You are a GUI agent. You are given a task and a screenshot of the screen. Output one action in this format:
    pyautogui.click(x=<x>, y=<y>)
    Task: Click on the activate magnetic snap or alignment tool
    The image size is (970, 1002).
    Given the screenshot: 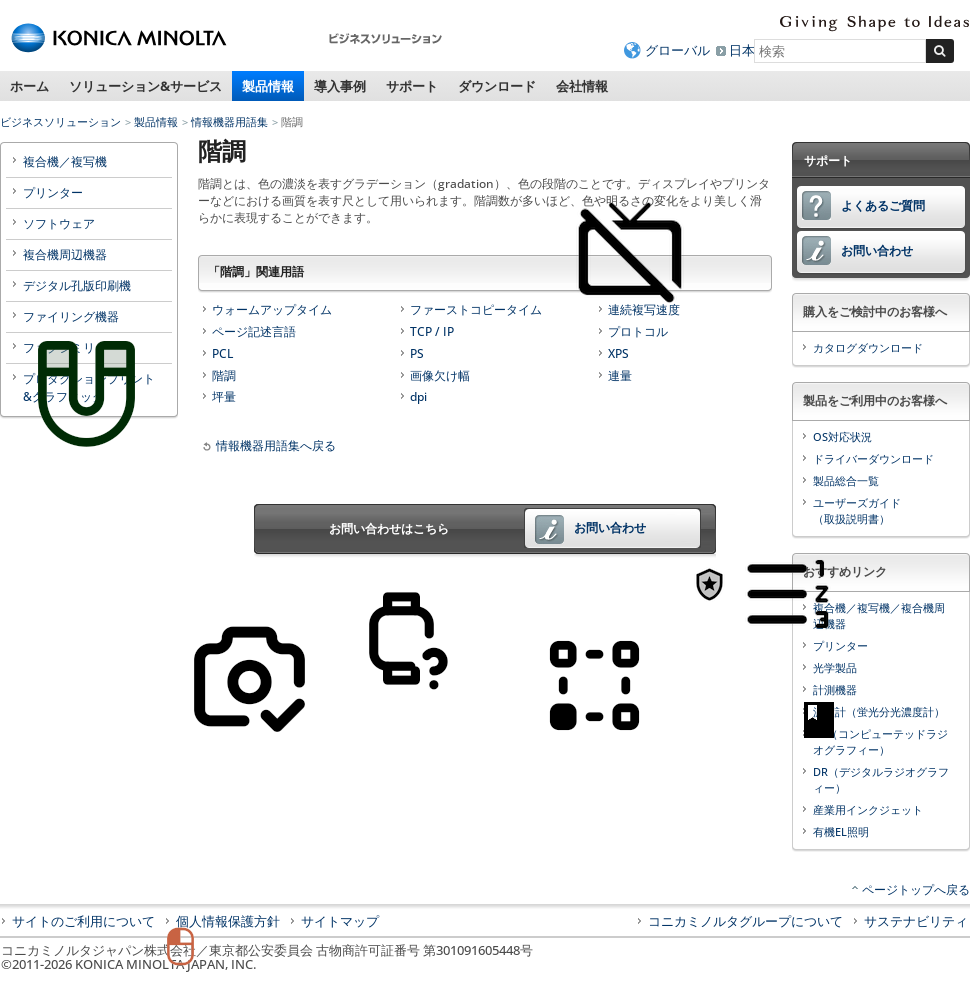 What is the action you would take?
    pyautogui.click(x=86, y=389)
    